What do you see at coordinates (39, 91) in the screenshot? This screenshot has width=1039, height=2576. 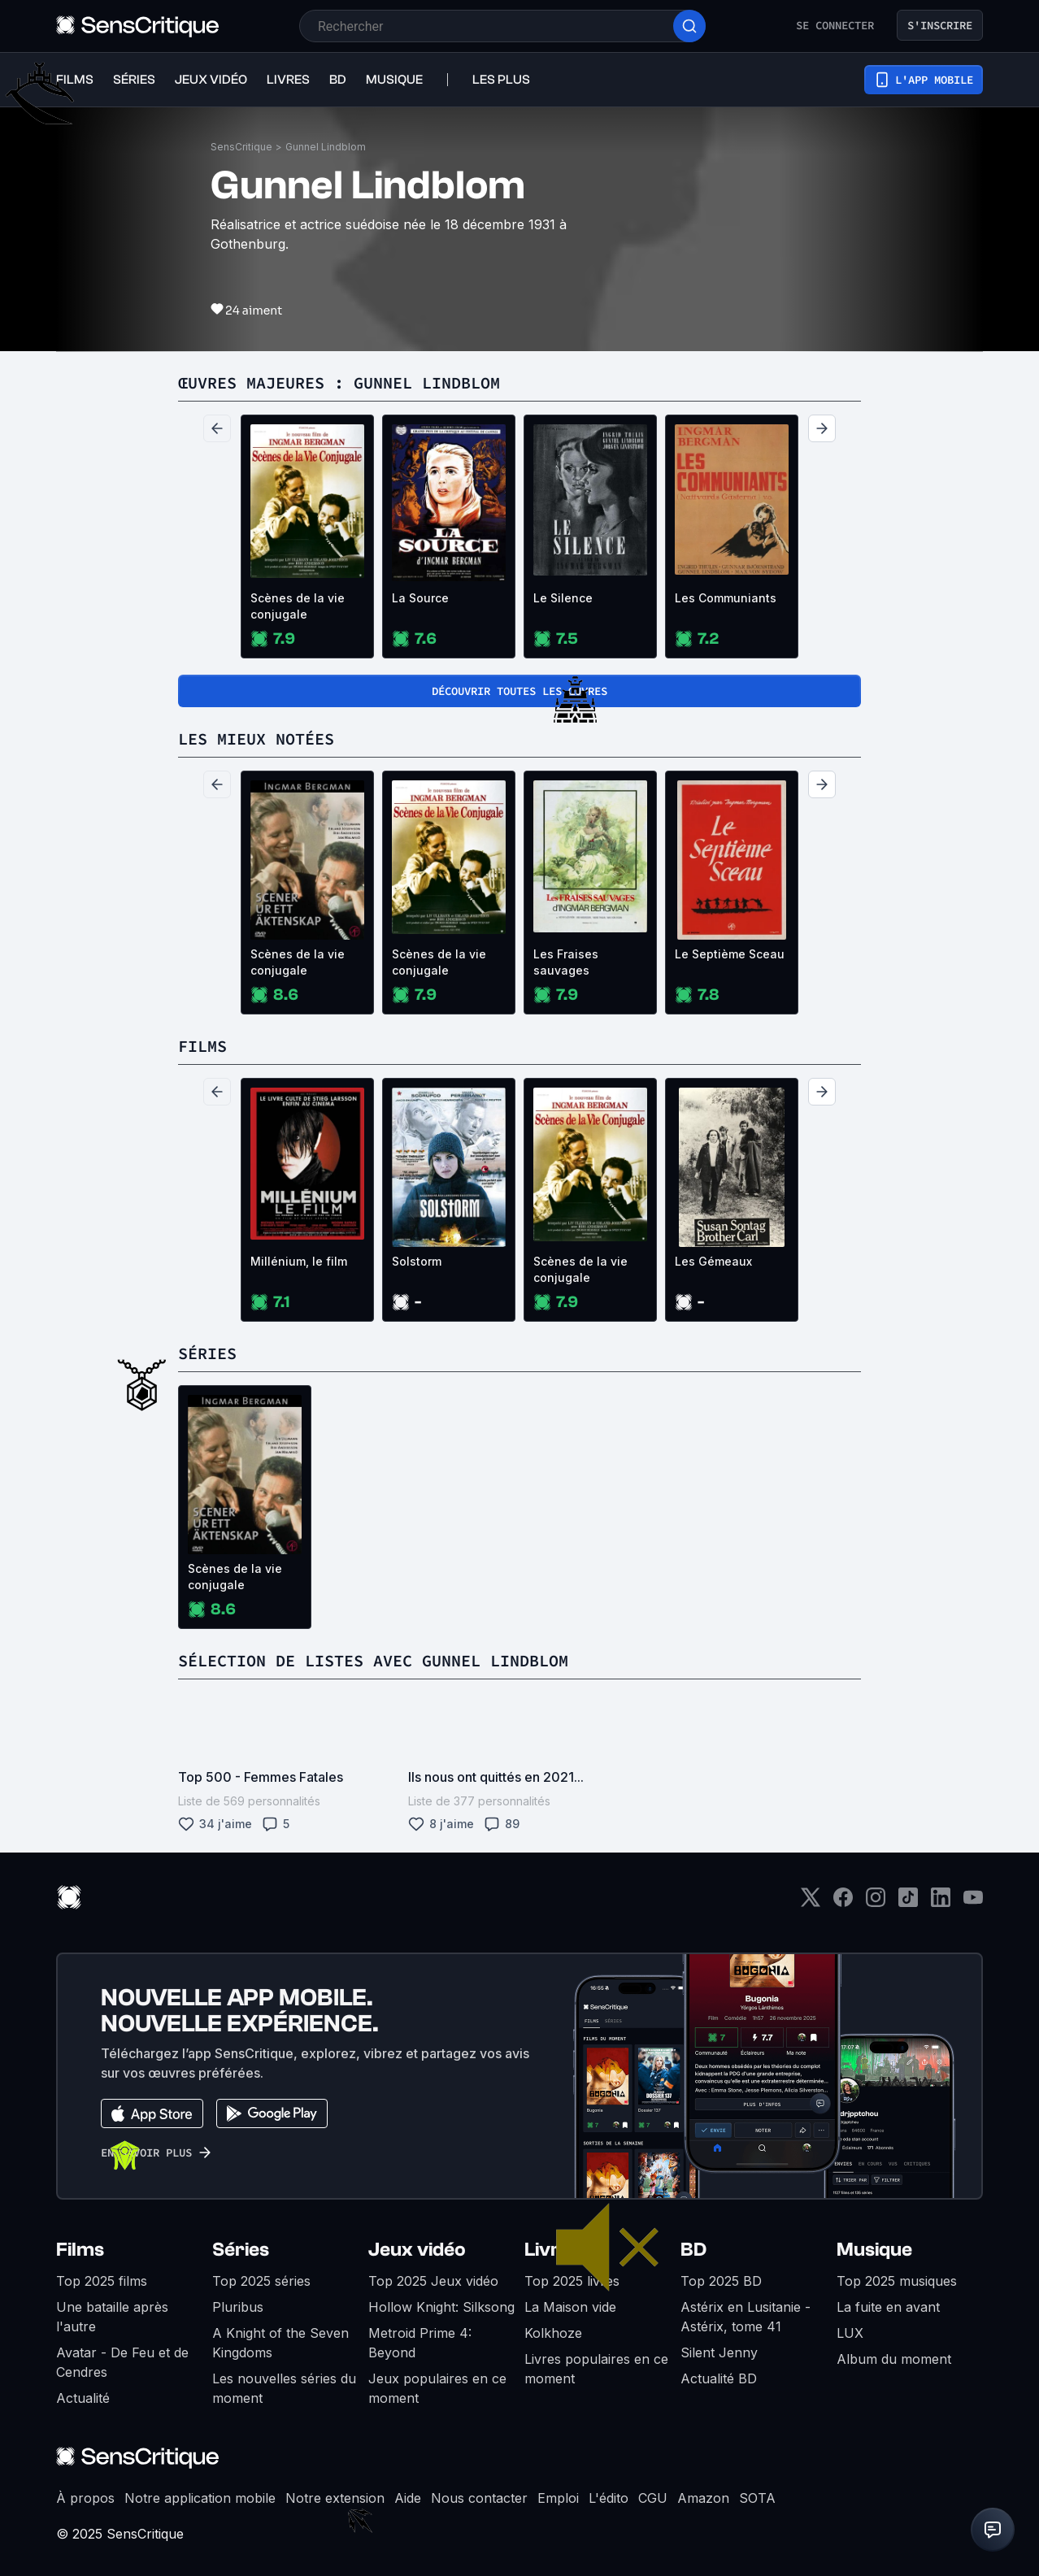 I see `view fortified settlement or stronghold location` at bounding box center [39, 91].